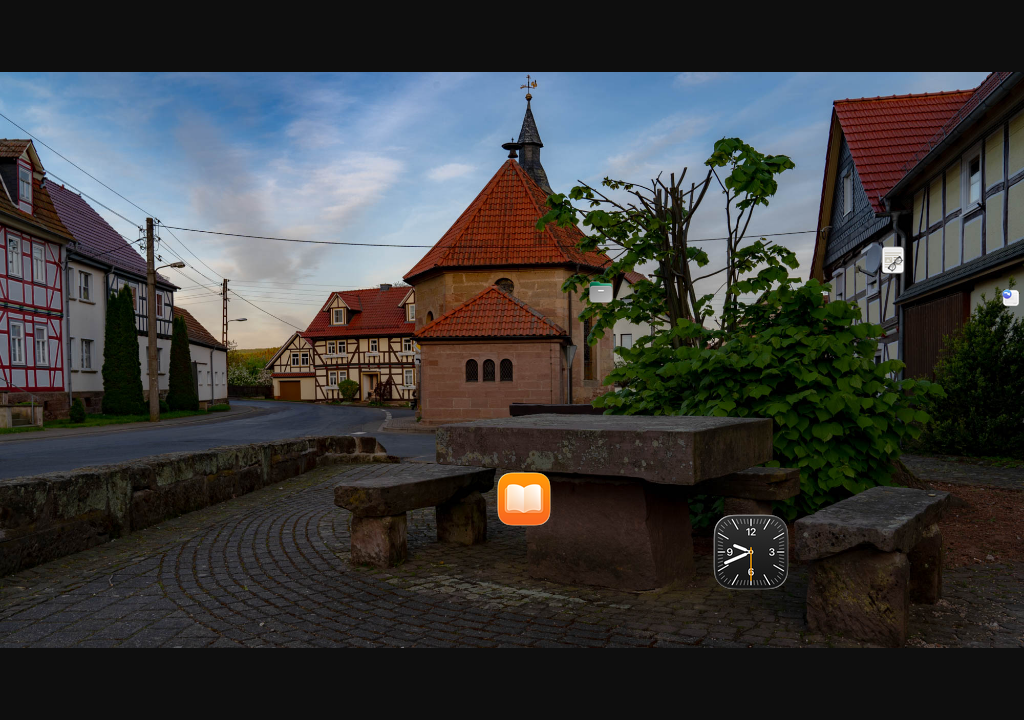  I want to click on open the documents app, so click(893, 260).